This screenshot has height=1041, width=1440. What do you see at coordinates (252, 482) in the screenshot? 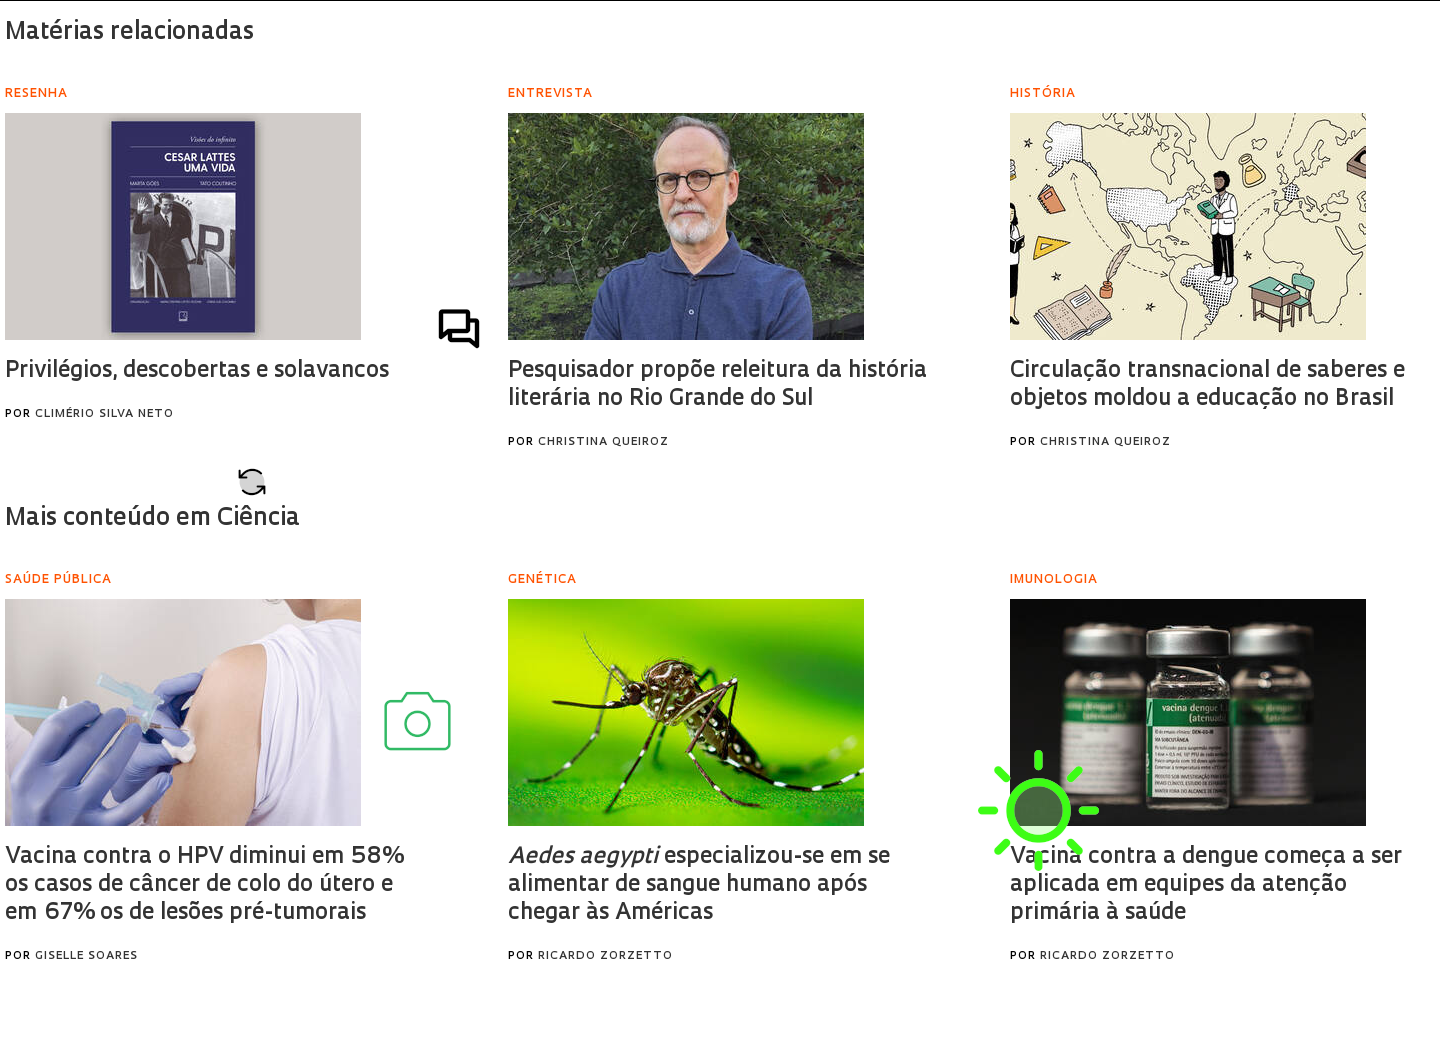
I see `refresh or reload content` at bounding box center [252, 482].